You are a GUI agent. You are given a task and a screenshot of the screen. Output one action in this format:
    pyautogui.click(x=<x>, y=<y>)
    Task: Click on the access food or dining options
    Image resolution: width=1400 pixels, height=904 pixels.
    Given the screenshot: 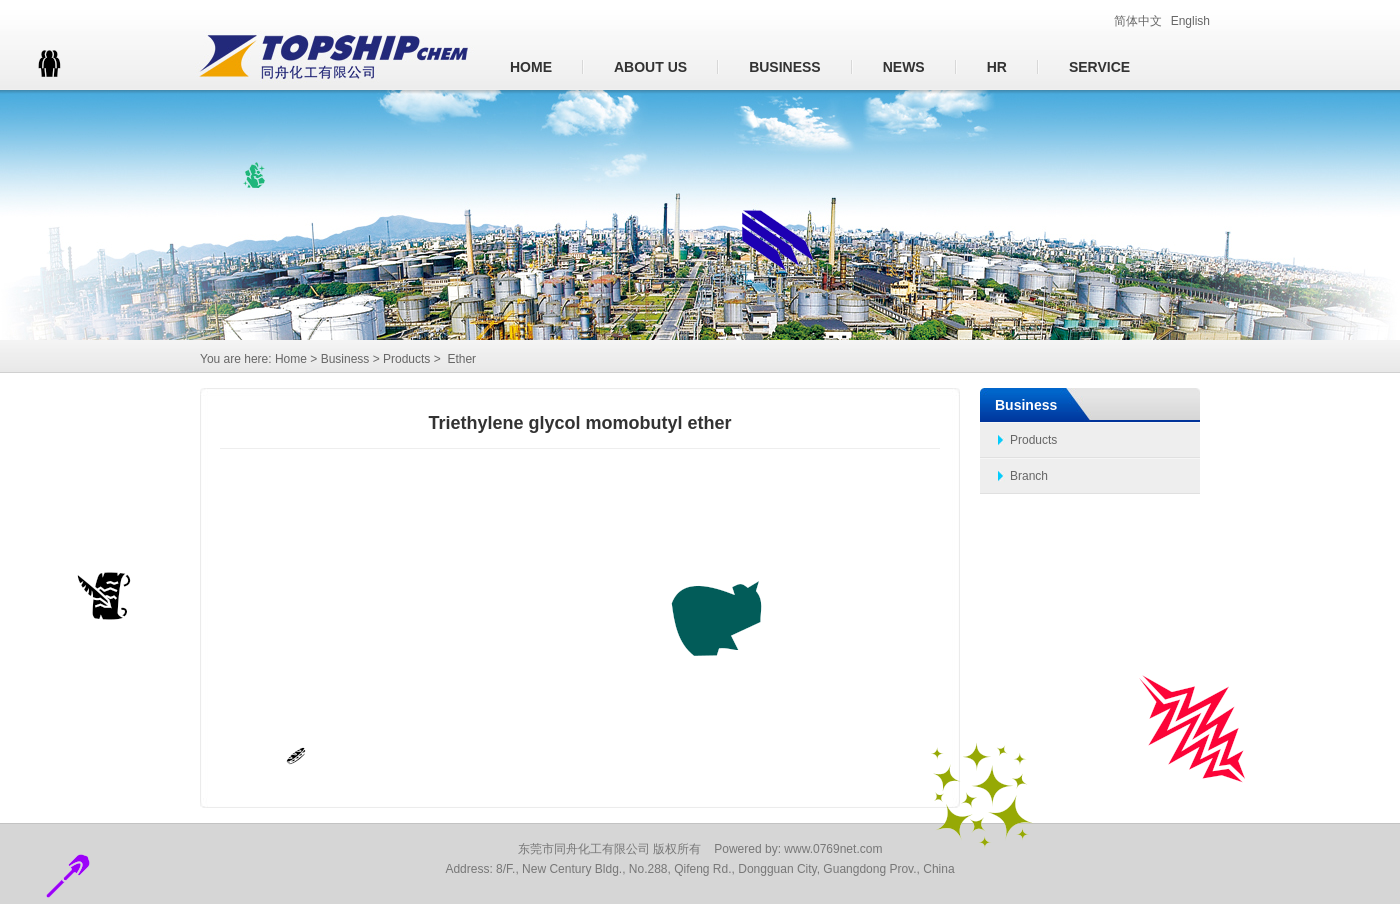 What is the action you would take?
    pyautogui.click(x=296, y=756)
    